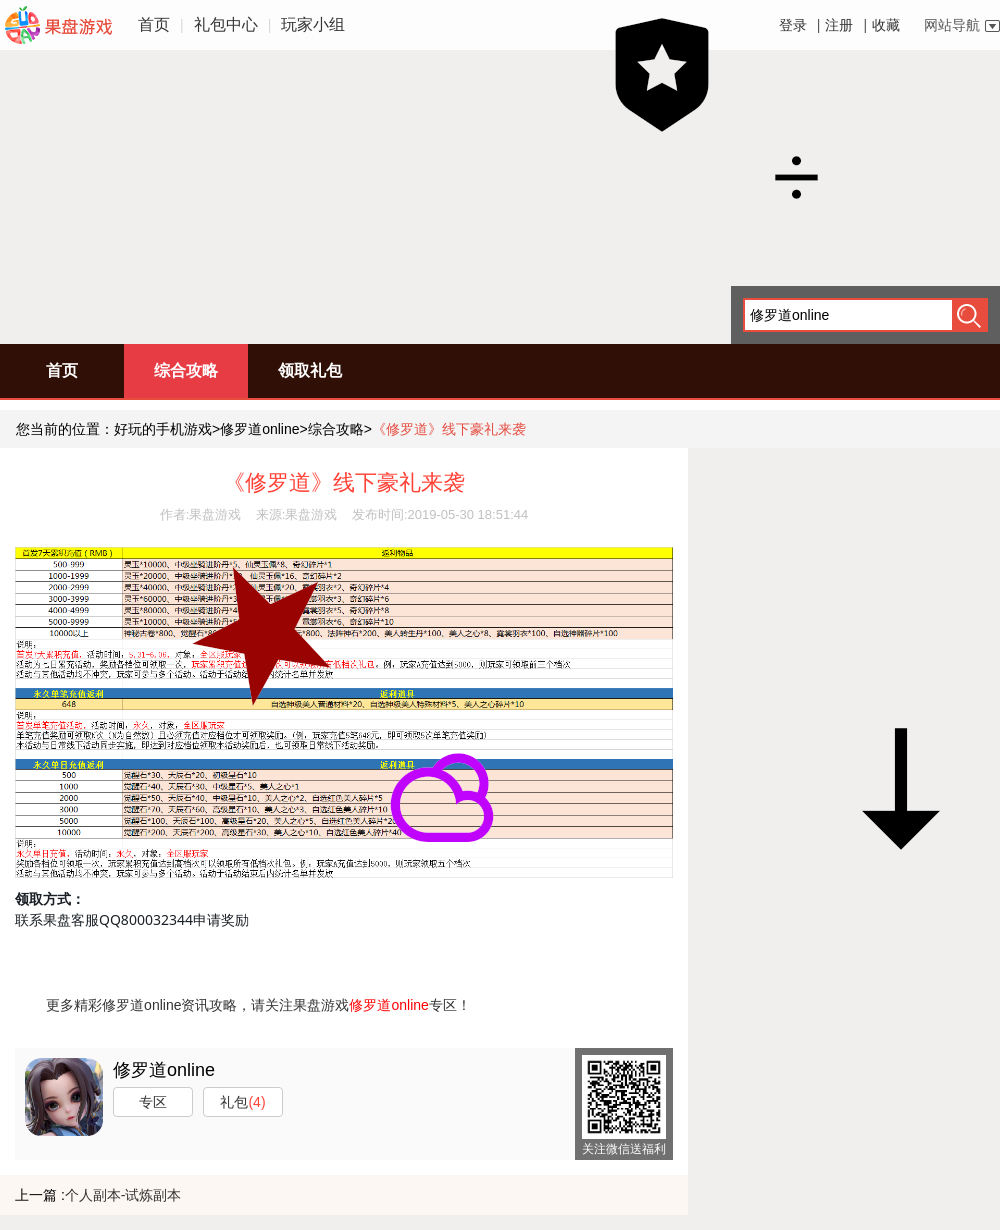 This screenshot has width=1000, height=1230. Describe the element at coordinates (261, 636) in the screenshot. I see `access riseup secure email and communication services` at that location.